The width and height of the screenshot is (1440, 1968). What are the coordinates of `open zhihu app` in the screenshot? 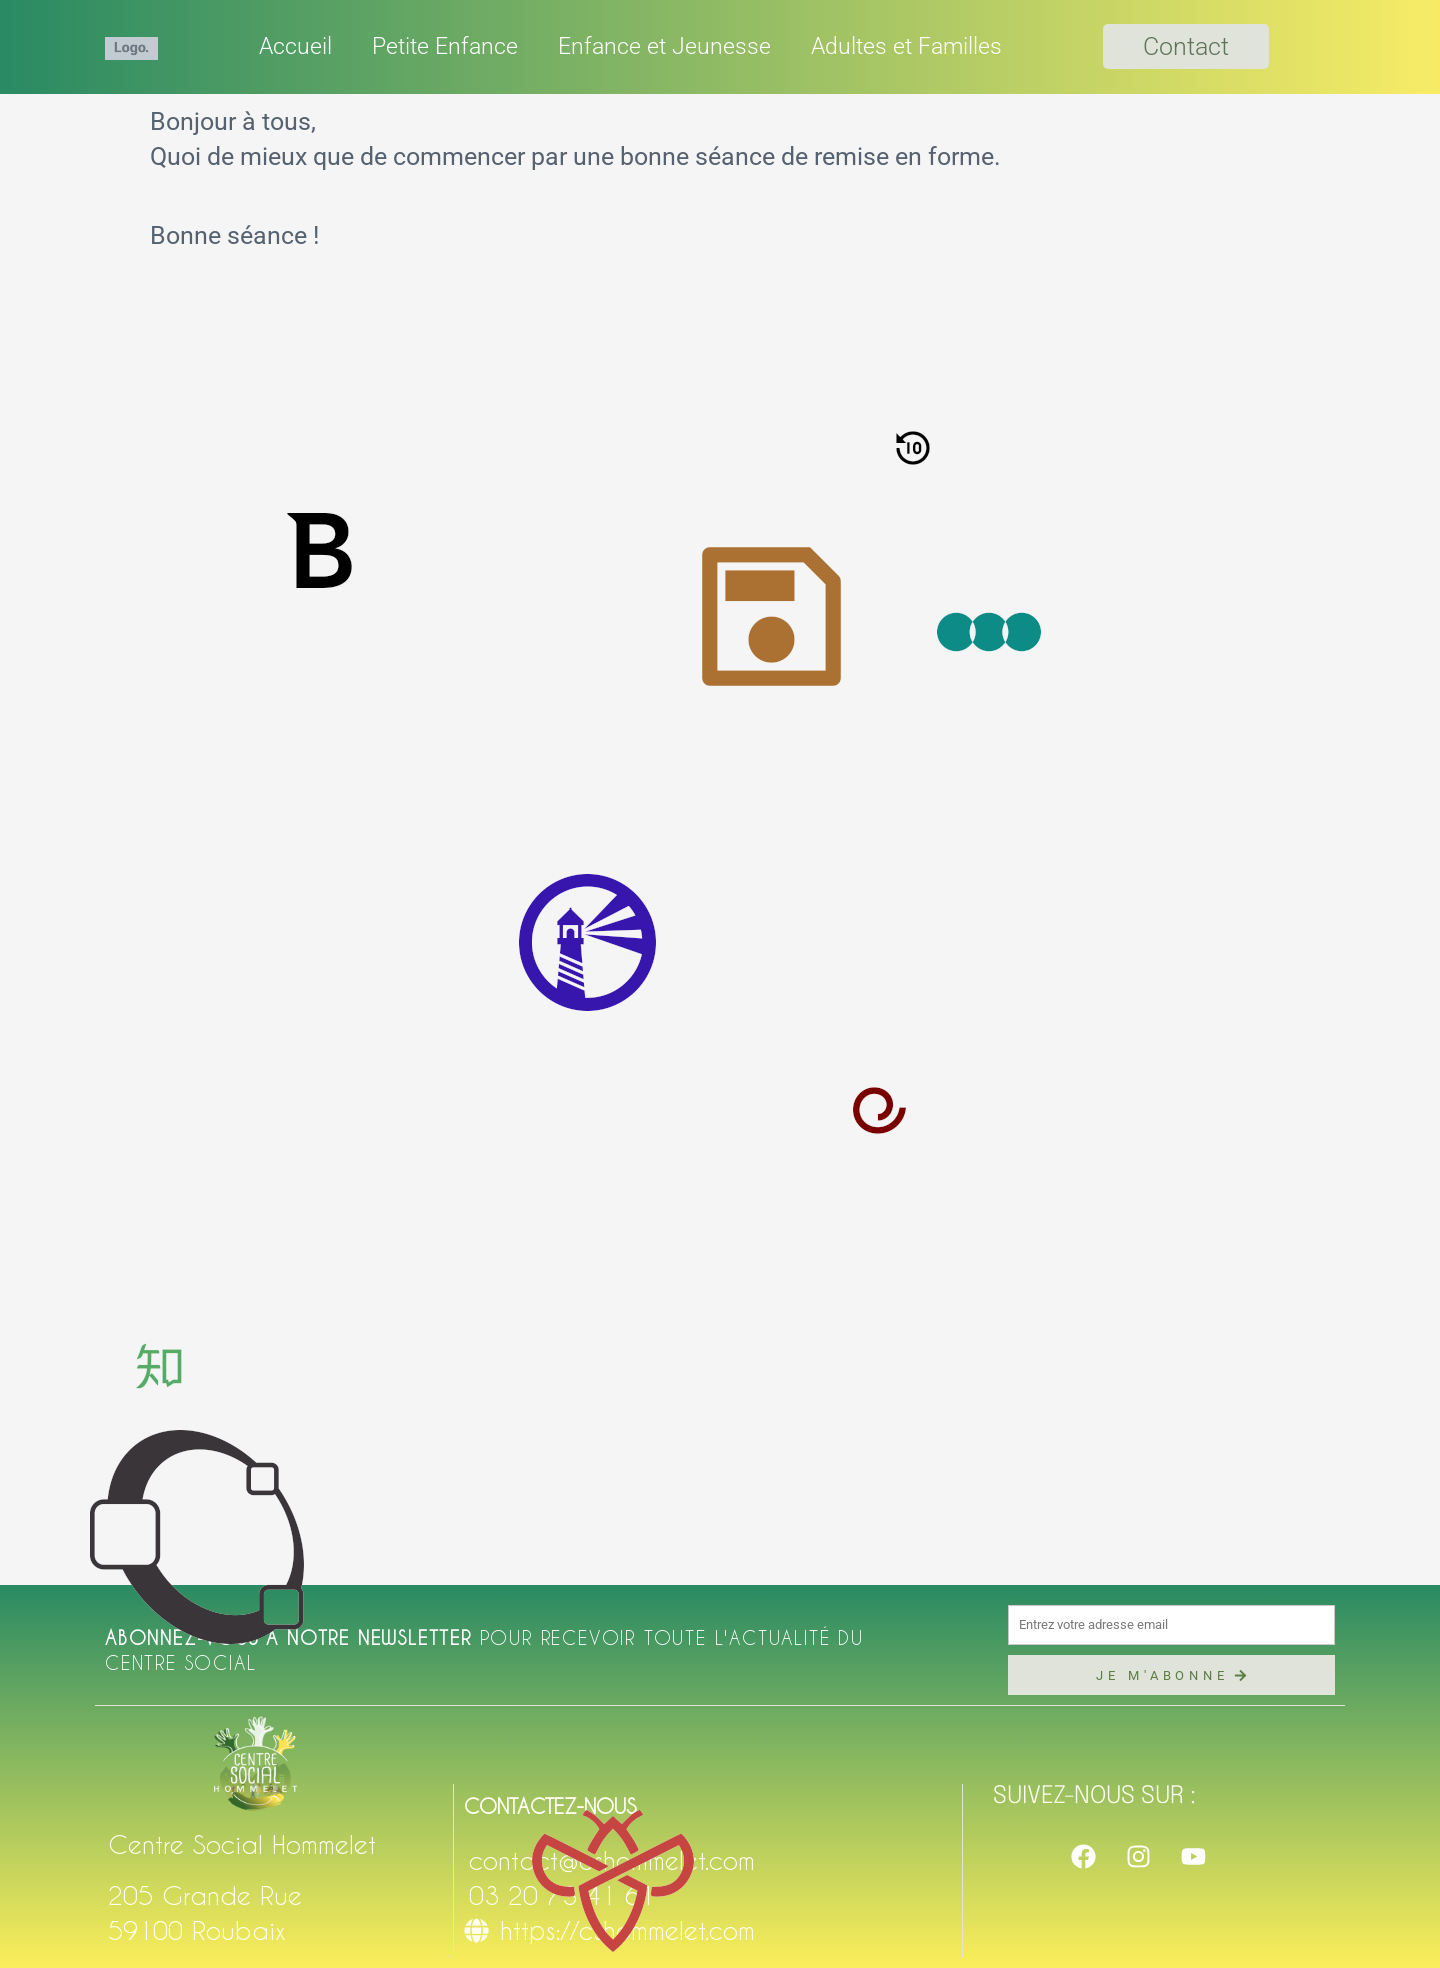 It's located at (159, 1366).